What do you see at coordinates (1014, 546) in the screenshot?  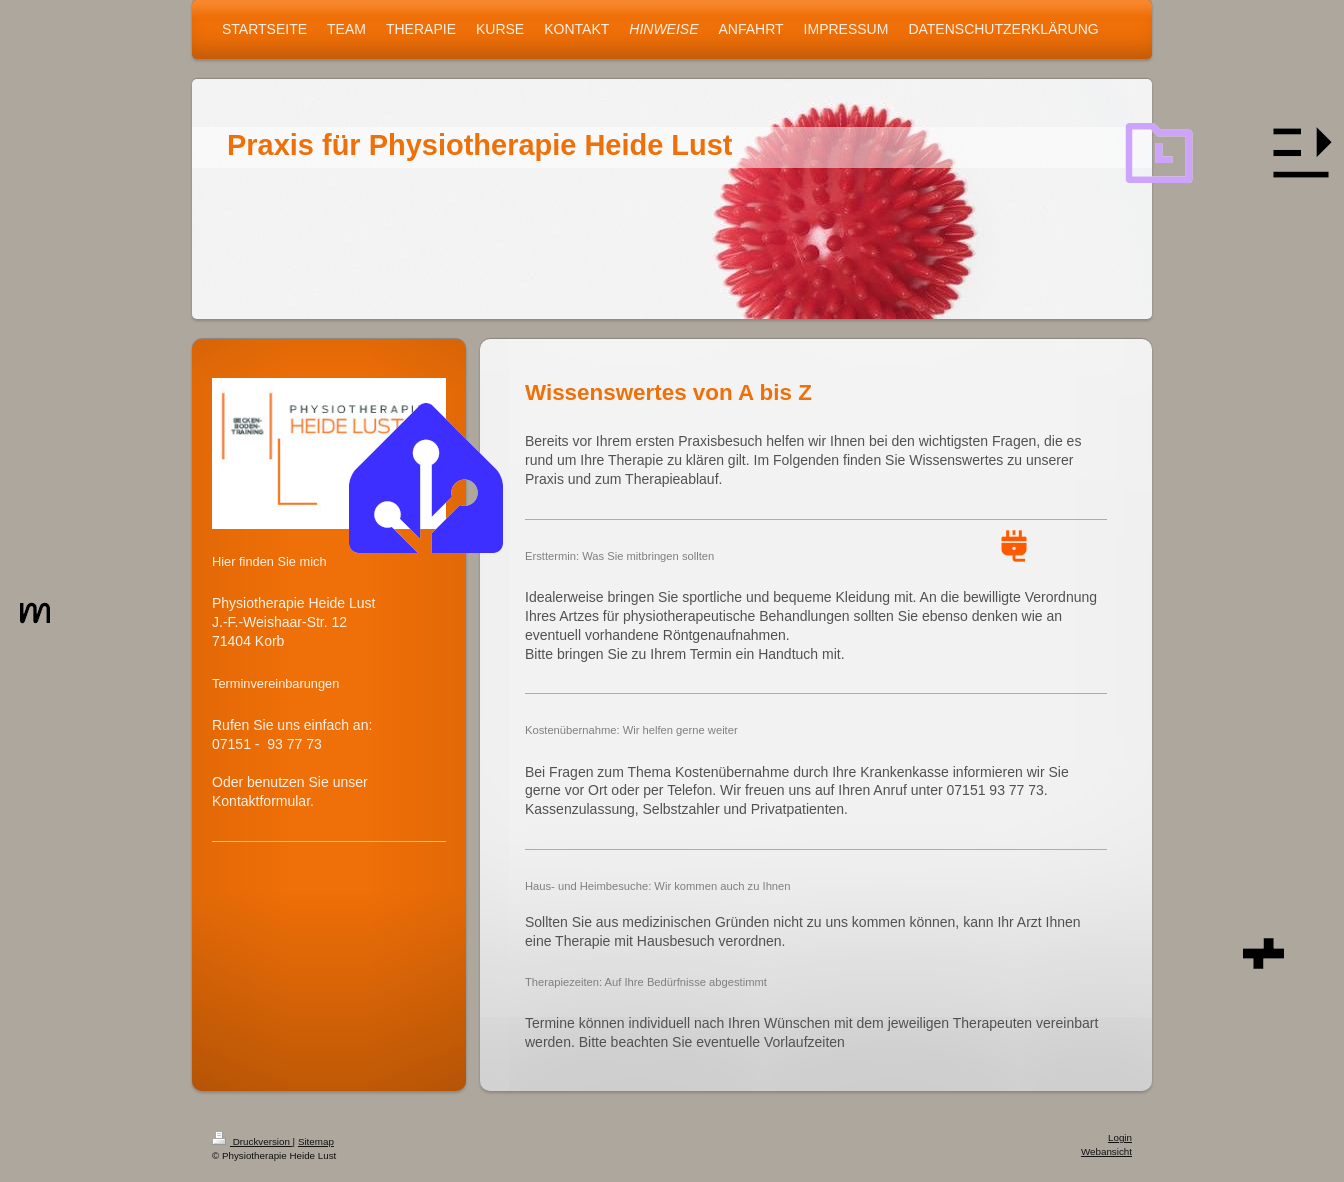 I see `connect to a power source` at bounding box center [1014, 546].